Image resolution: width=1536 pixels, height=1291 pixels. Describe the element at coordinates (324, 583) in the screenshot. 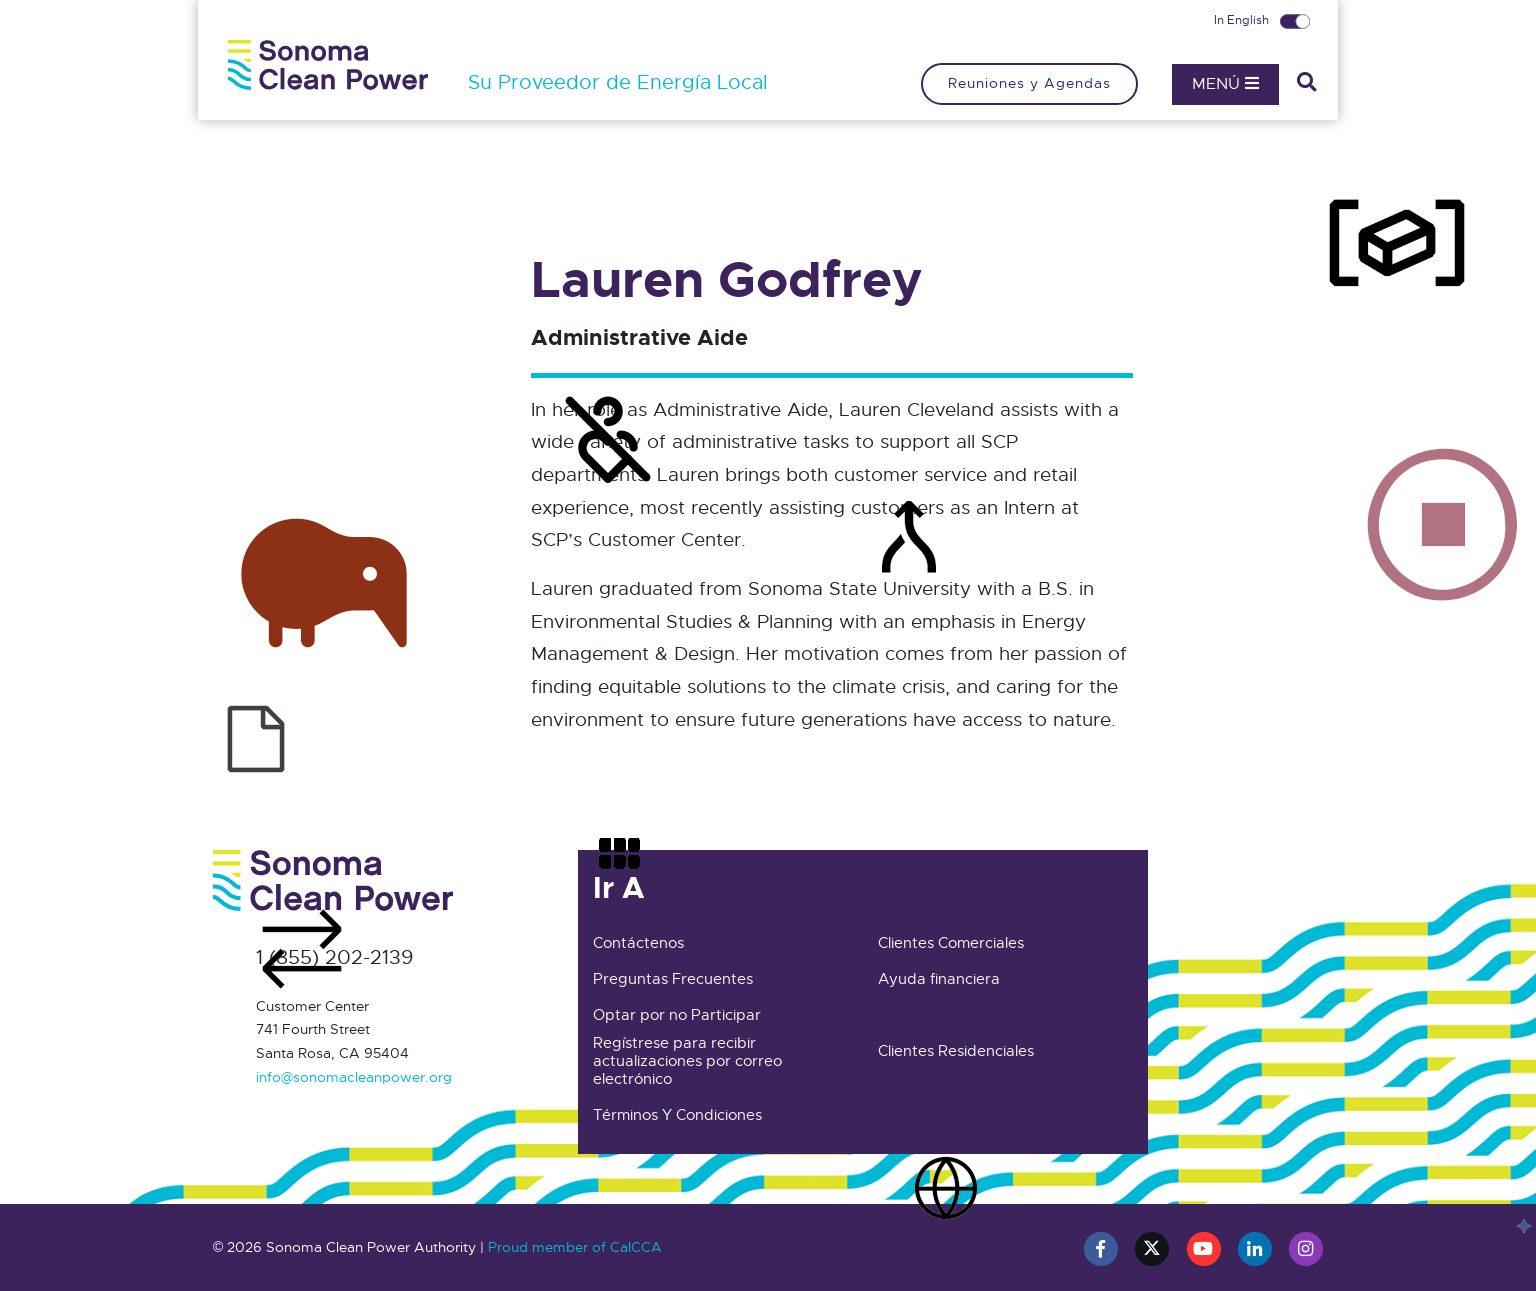

I see `kiwi bird icon representing New Zealand-related content` at that location.